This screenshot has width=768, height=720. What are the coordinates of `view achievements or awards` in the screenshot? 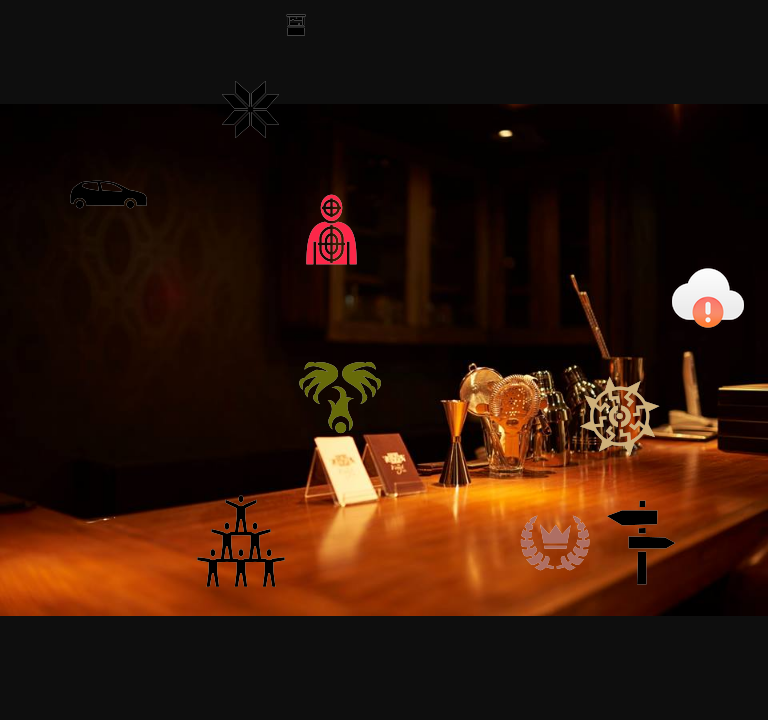 It's located at (555, 542).